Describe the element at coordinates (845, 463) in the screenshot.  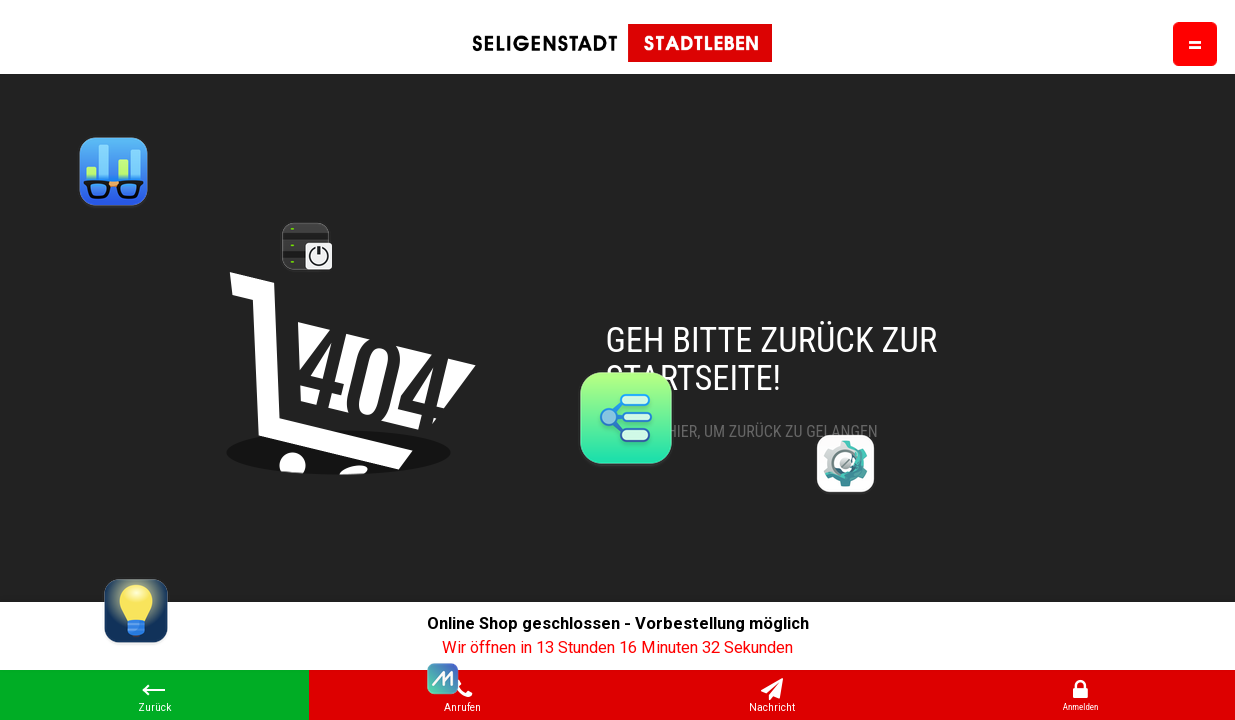
I see `open jacobdev application` at that location.